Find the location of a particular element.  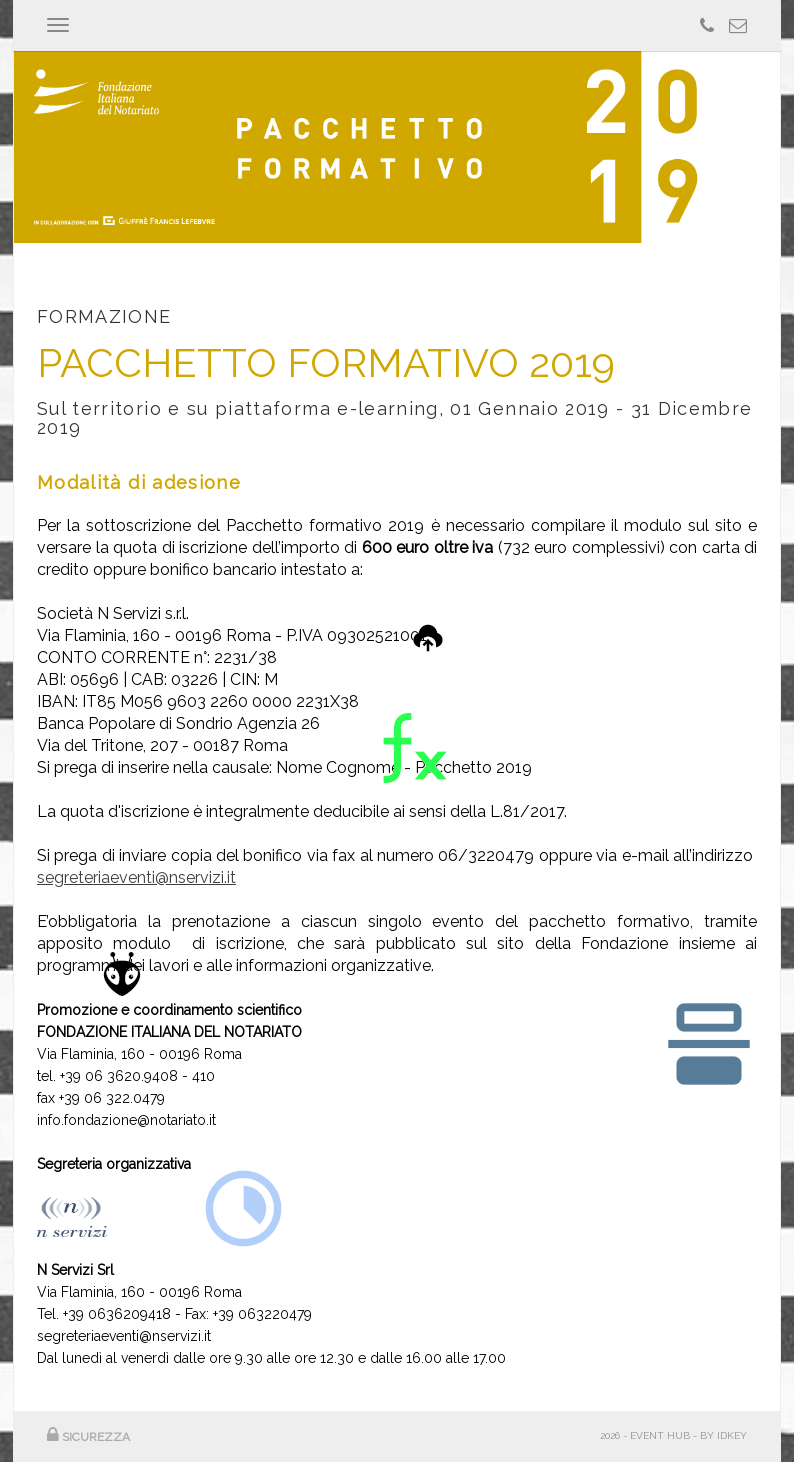

upload file to cloud storage is located at coordinates (428, 638).